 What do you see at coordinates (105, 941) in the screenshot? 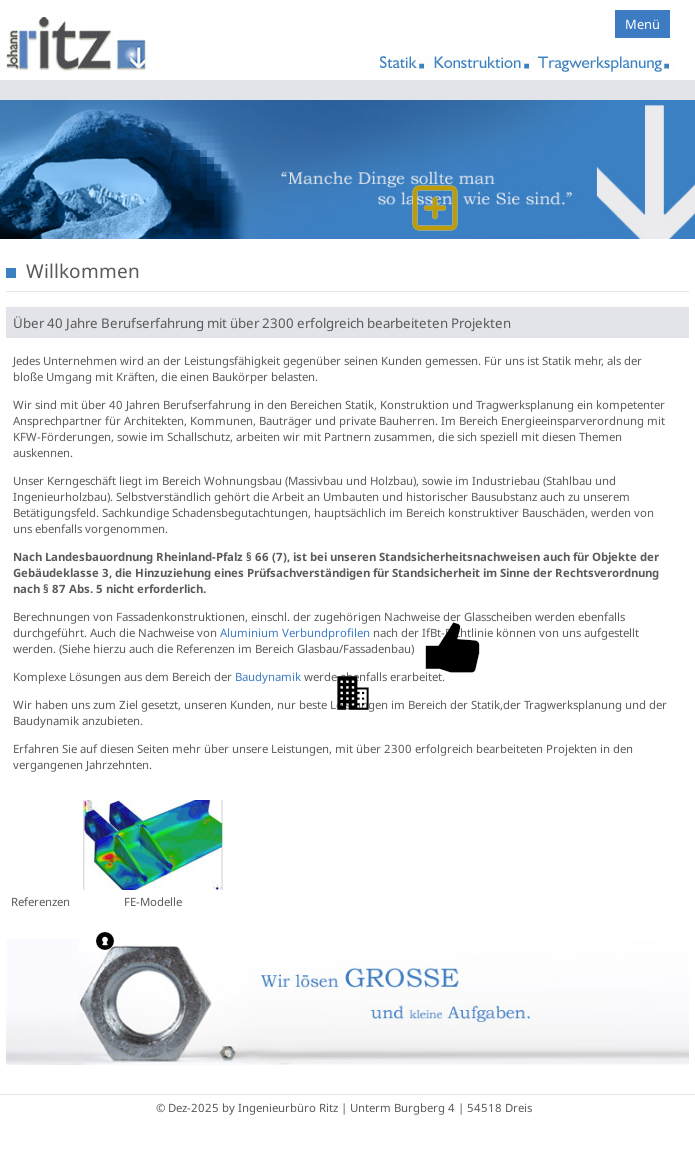
I see `access security or privacy settings` at bounding box center [105, 941].